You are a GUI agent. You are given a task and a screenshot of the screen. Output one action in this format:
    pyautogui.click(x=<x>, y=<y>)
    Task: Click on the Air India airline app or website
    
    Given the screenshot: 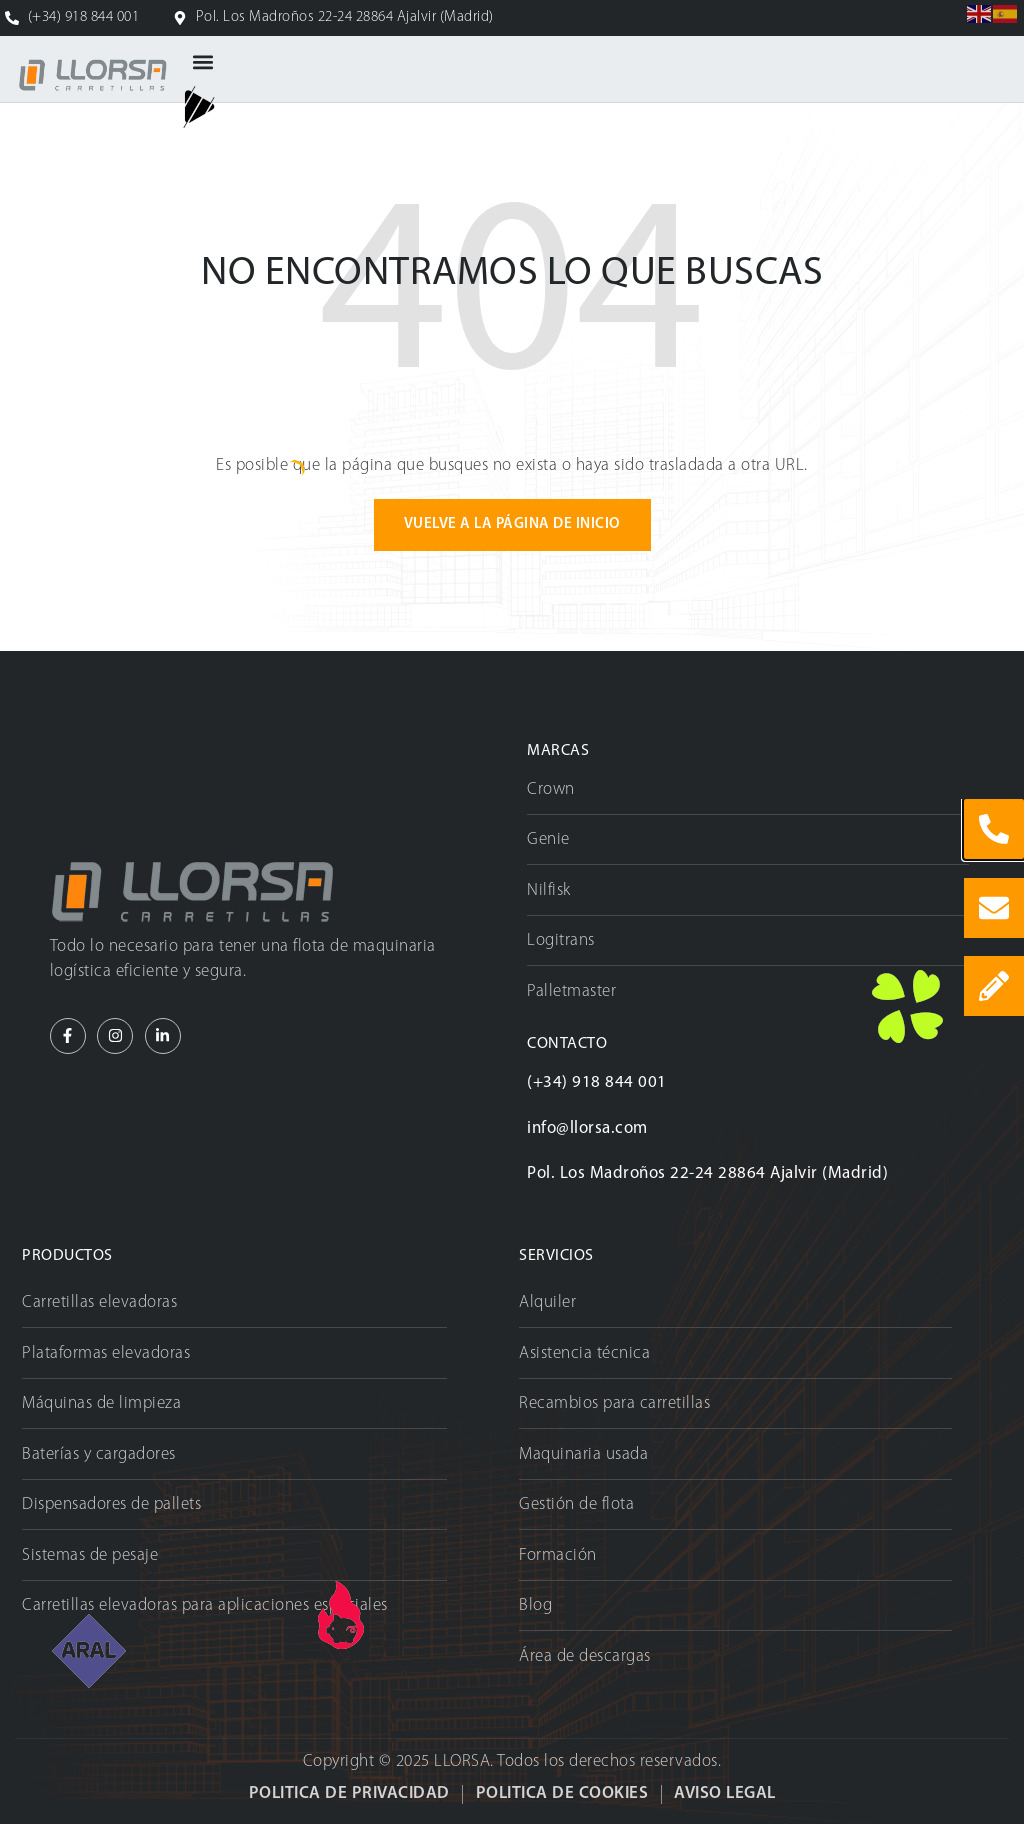 What is the action you would take?
    pyautogui.click(x=297, y=468)
    